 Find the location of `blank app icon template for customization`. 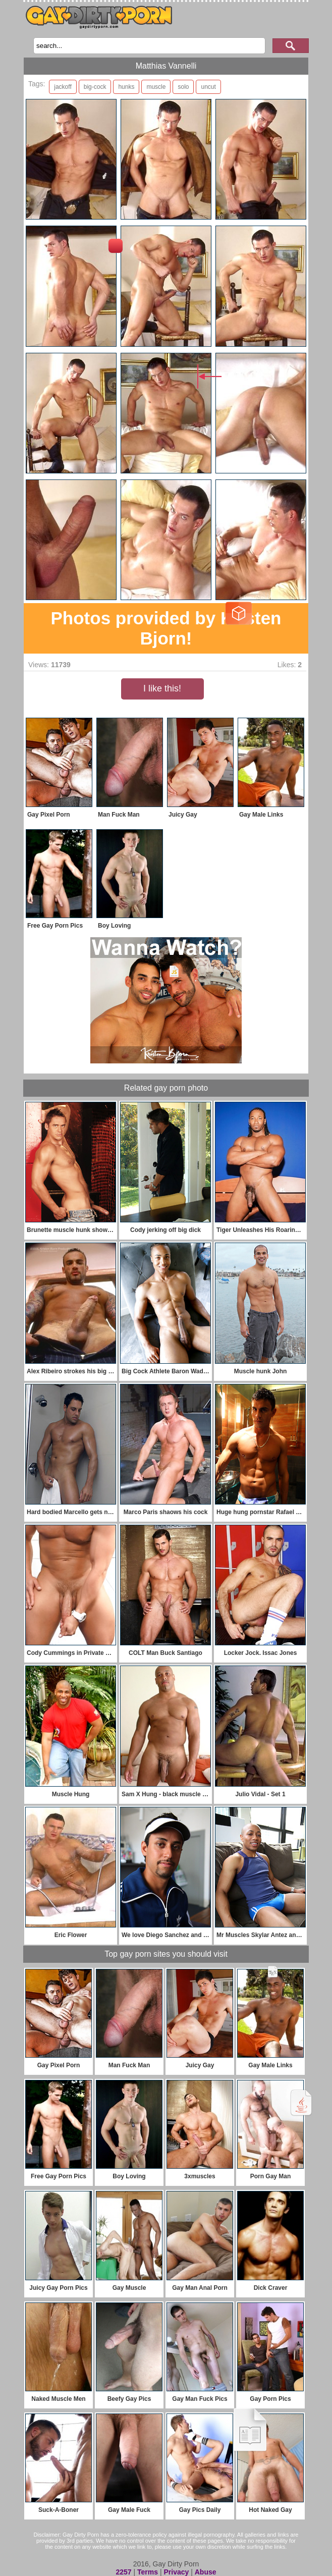

blank app icon template for customization is located at coordinates (116, 246).